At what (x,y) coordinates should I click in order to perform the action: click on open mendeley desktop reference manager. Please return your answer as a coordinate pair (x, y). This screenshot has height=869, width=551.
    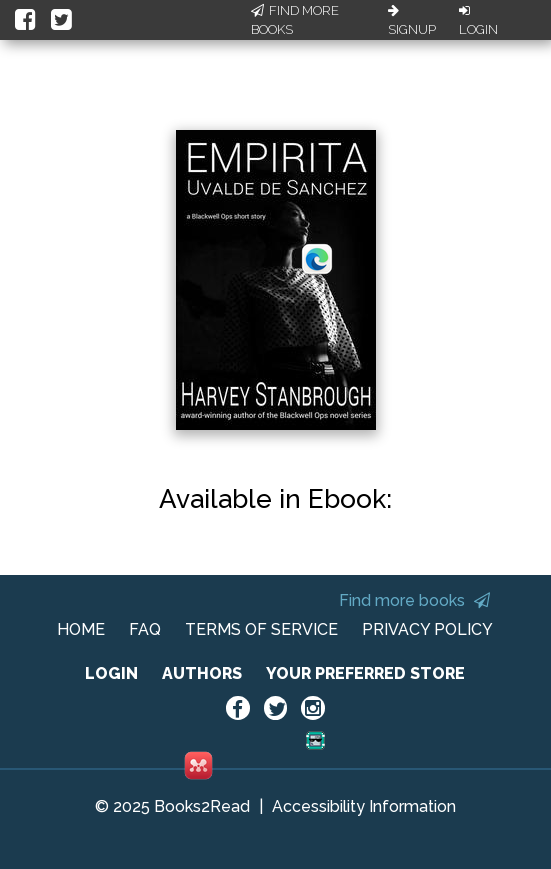
    Looking at the image, I should click on (198, 765).